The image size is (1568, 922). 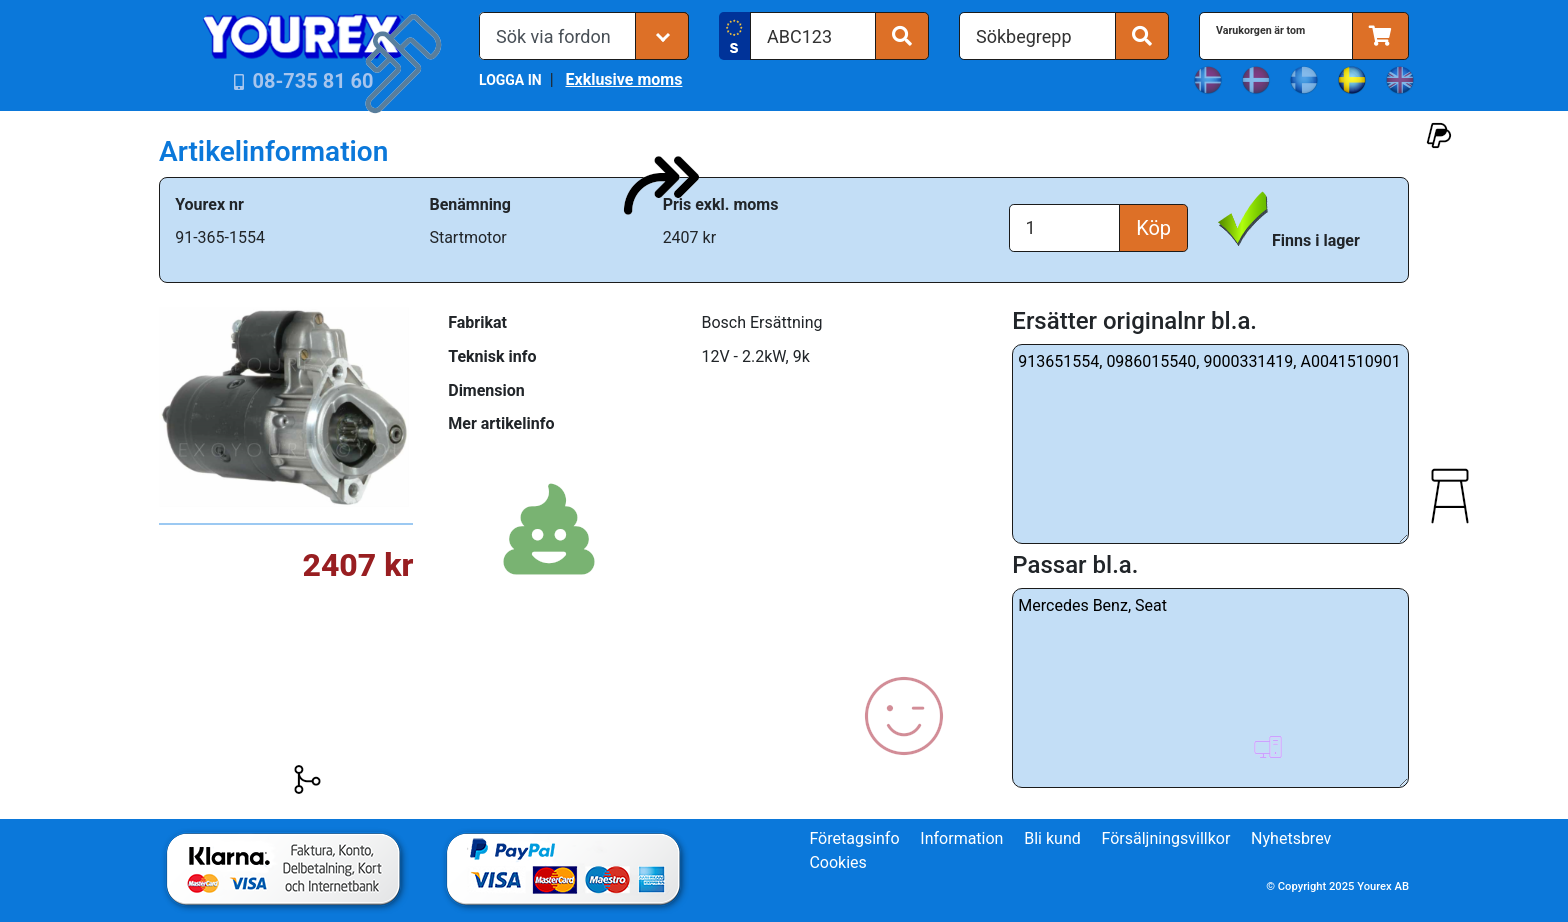 I want to click on access desktop or PC settings, so click(x=1268, y=747).